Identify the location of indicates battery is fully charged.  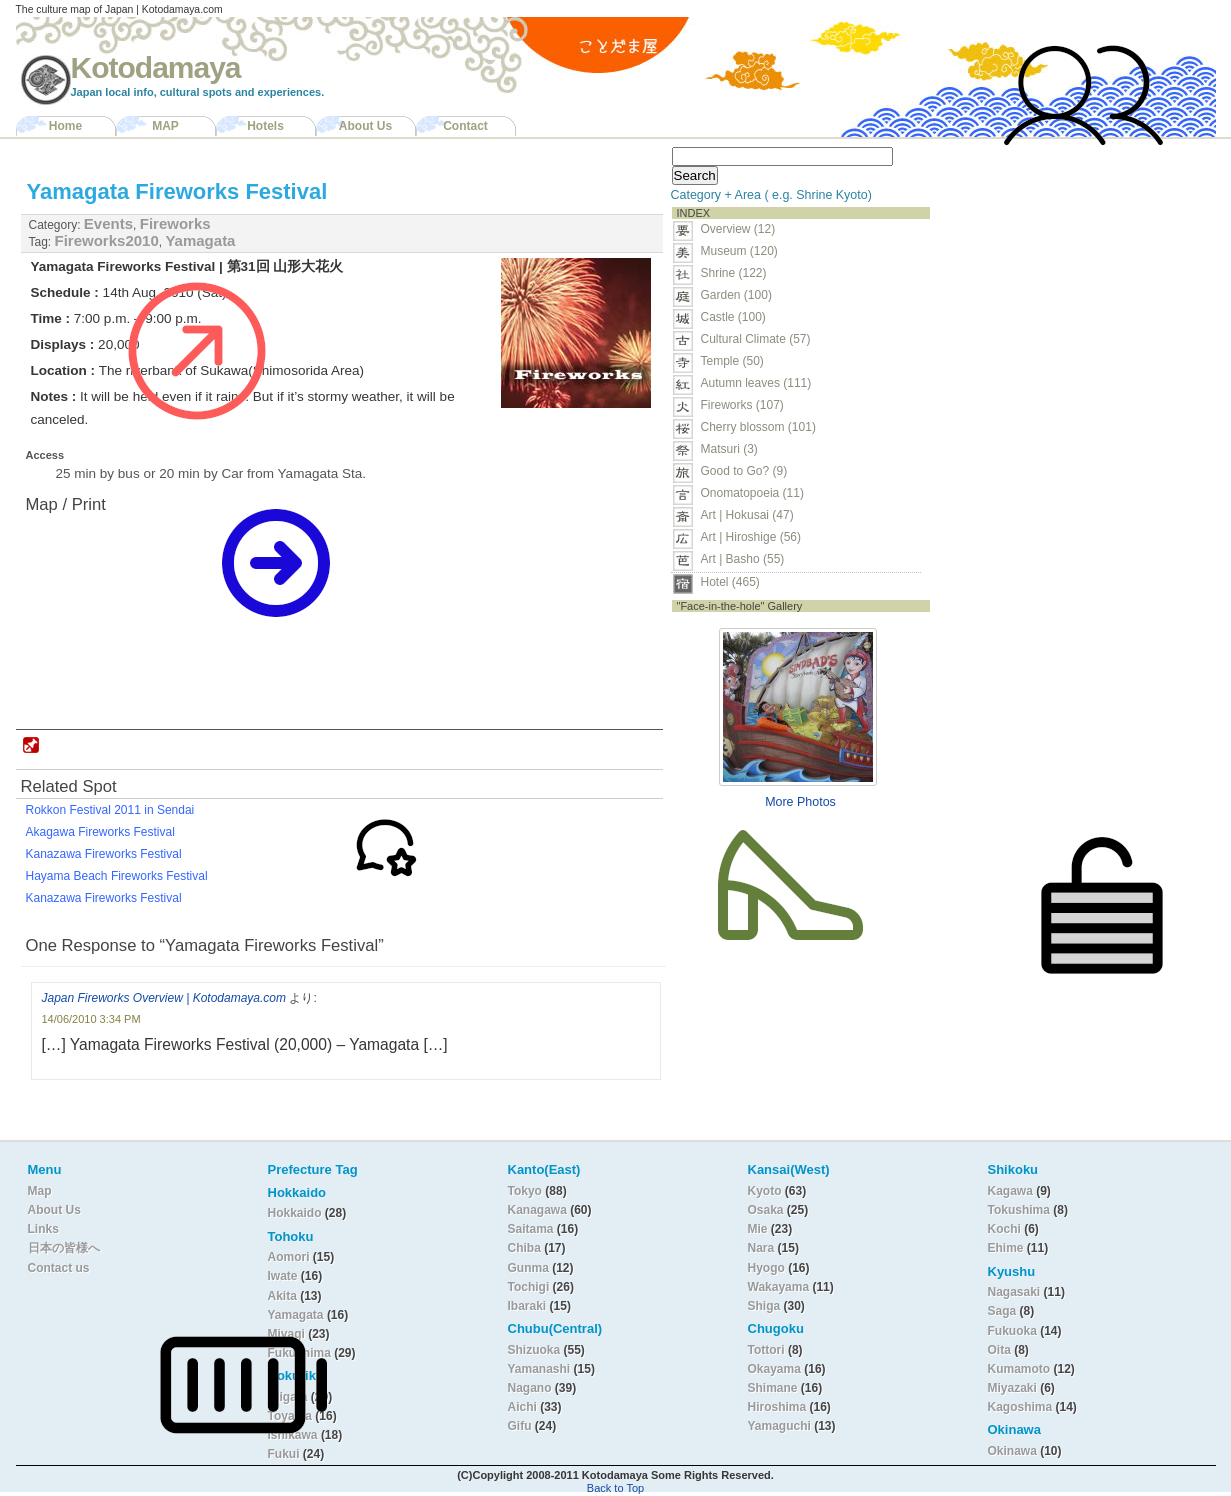
(241, 1385).